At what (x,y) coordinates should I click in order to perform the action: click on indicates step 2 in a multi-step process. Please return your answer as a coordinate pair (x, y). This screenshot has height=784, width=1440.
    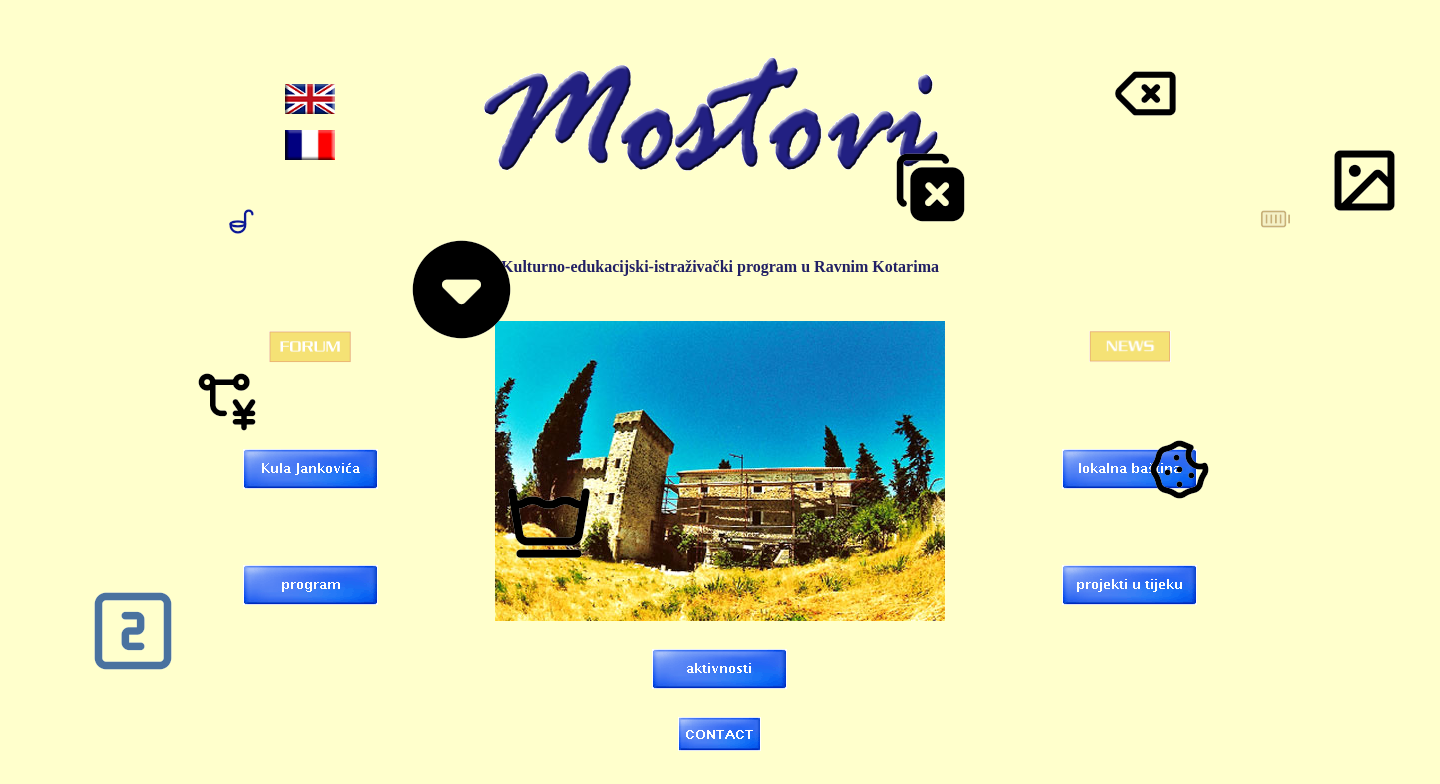
    Looking at the image, I should click on (133, 631).